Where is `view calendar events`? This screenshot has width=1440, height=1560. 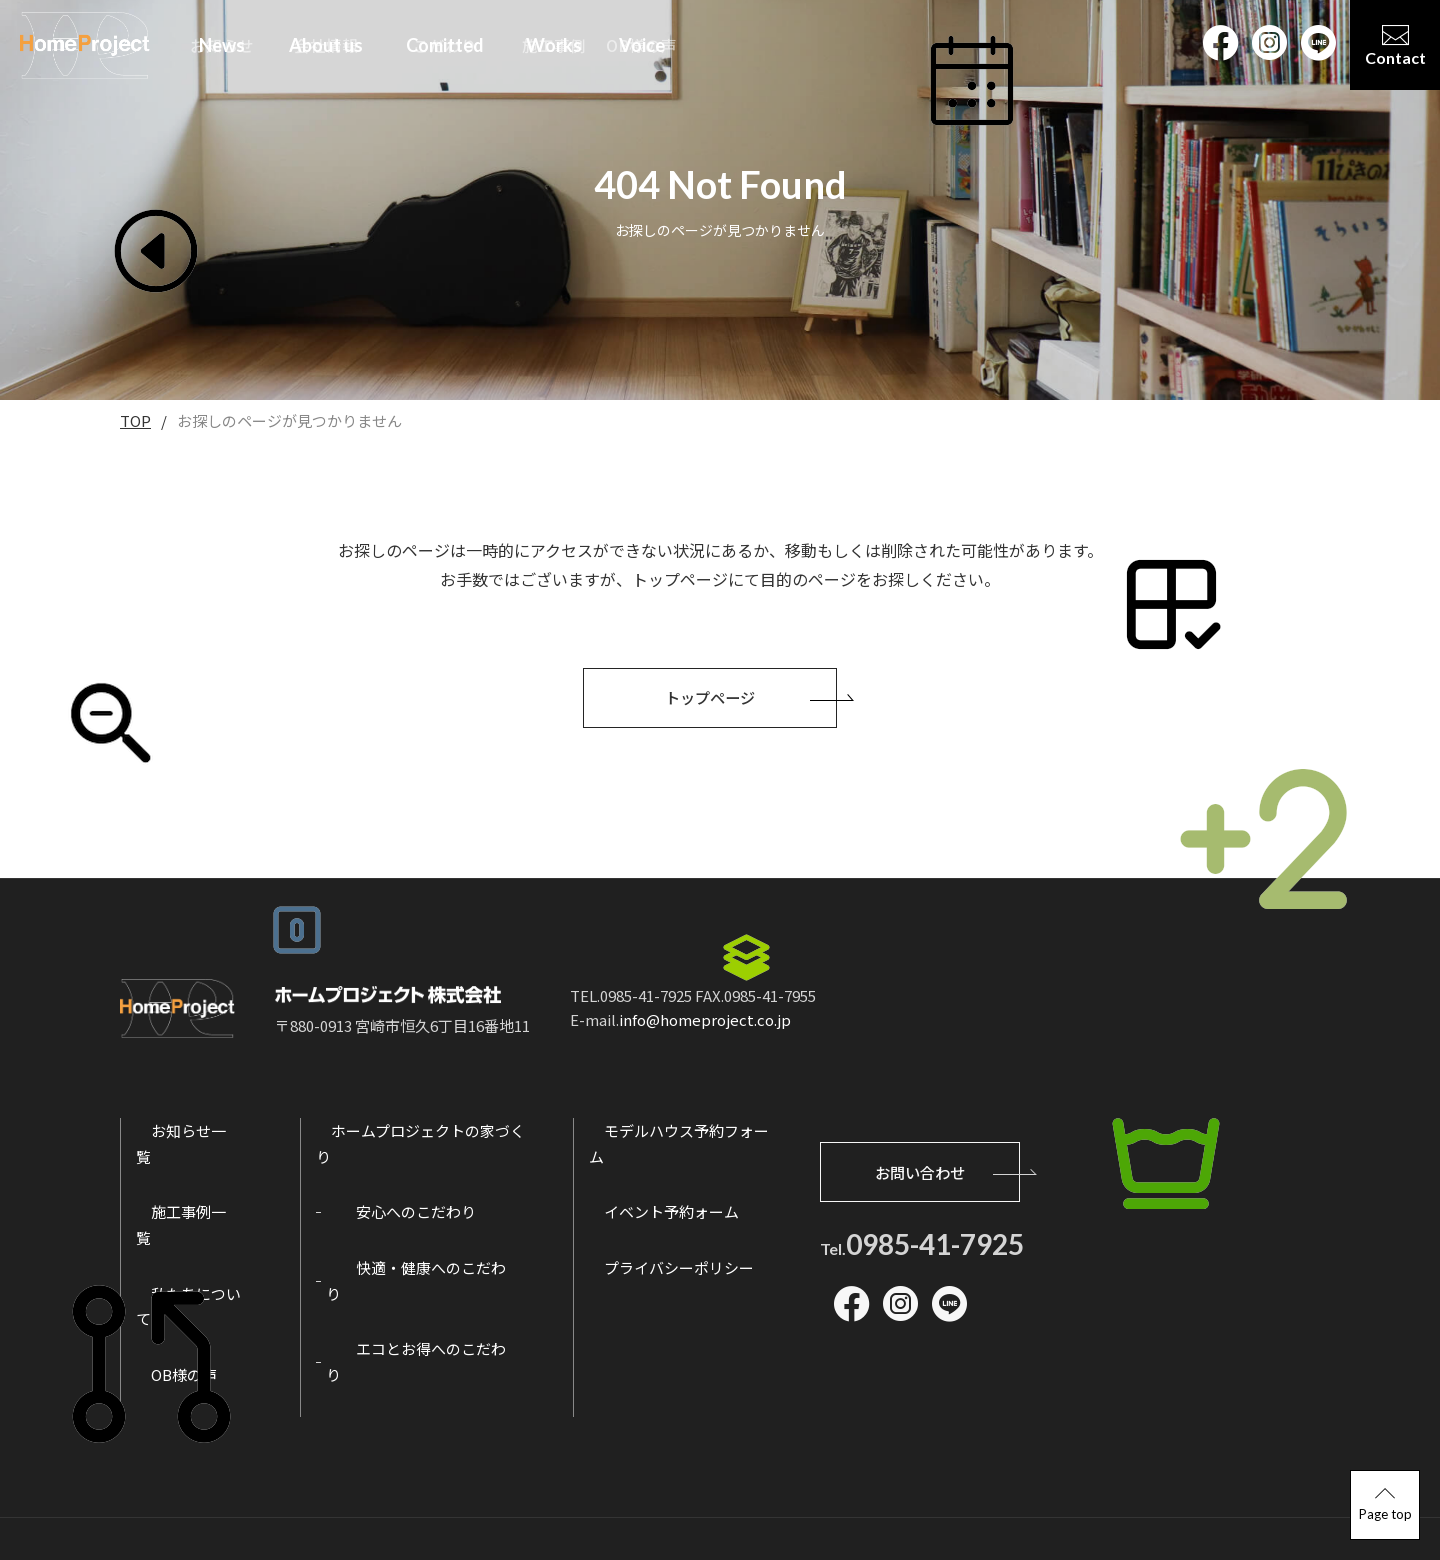 view calendar events is located at coordinates (972, 84).